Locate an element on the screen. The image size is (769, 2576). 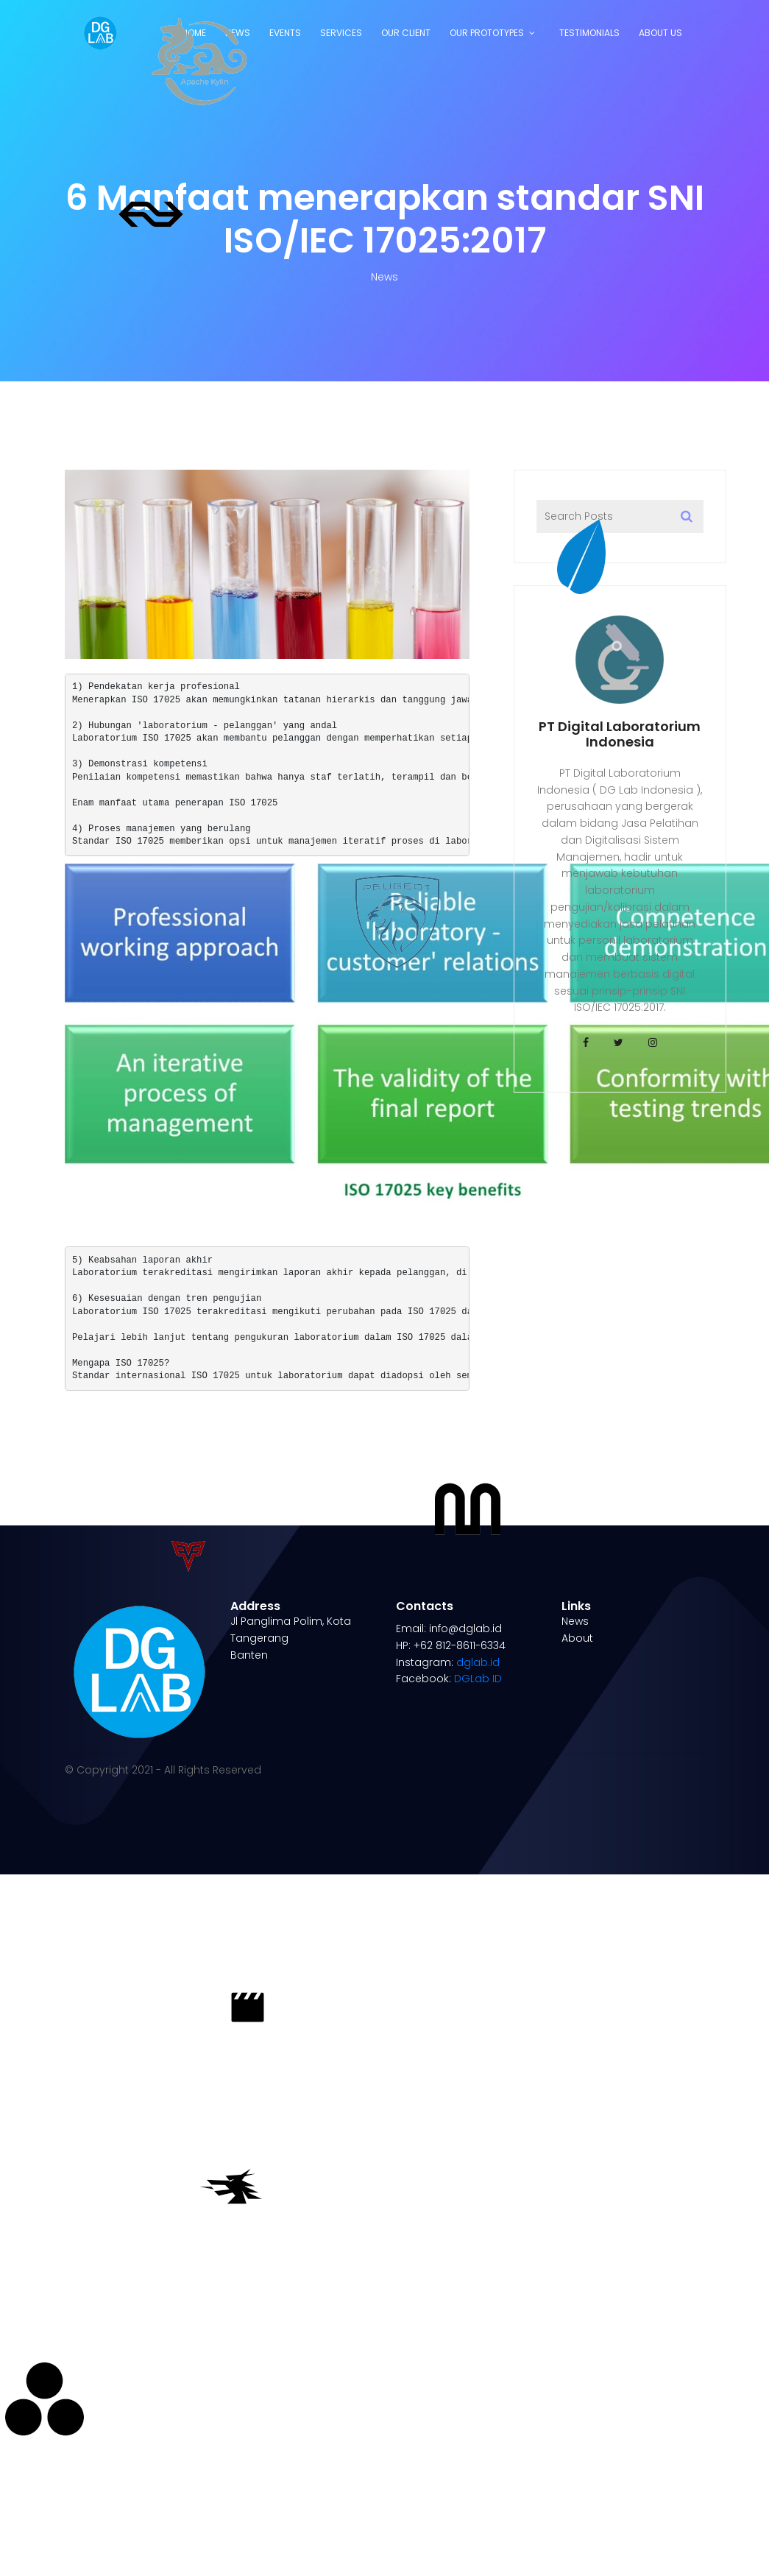
Leaflet mapping library logo is located at coordinates (581, 557).